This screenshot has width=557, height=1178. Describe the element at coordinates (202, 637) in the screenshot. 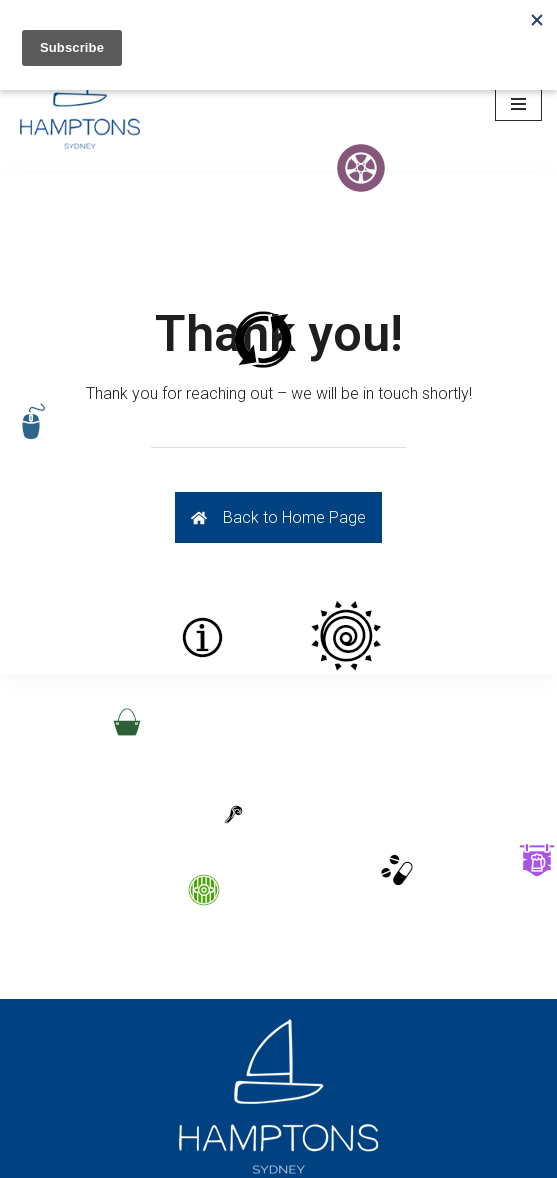

I see `view more information or details` at that location.